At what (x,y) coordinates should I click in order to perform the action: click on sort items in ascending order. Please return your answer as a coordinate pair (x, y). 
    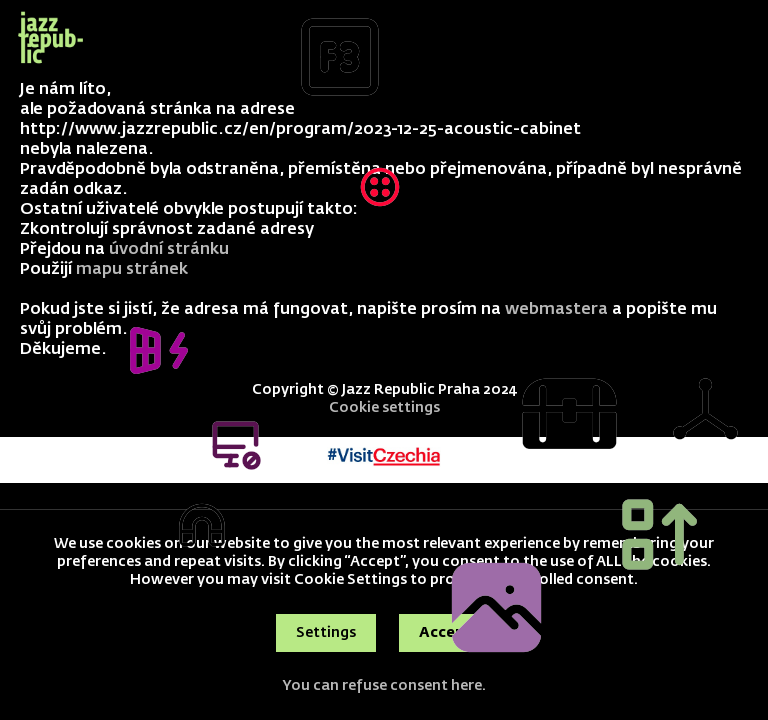
    Looking at the image, I should click on (657, 534).